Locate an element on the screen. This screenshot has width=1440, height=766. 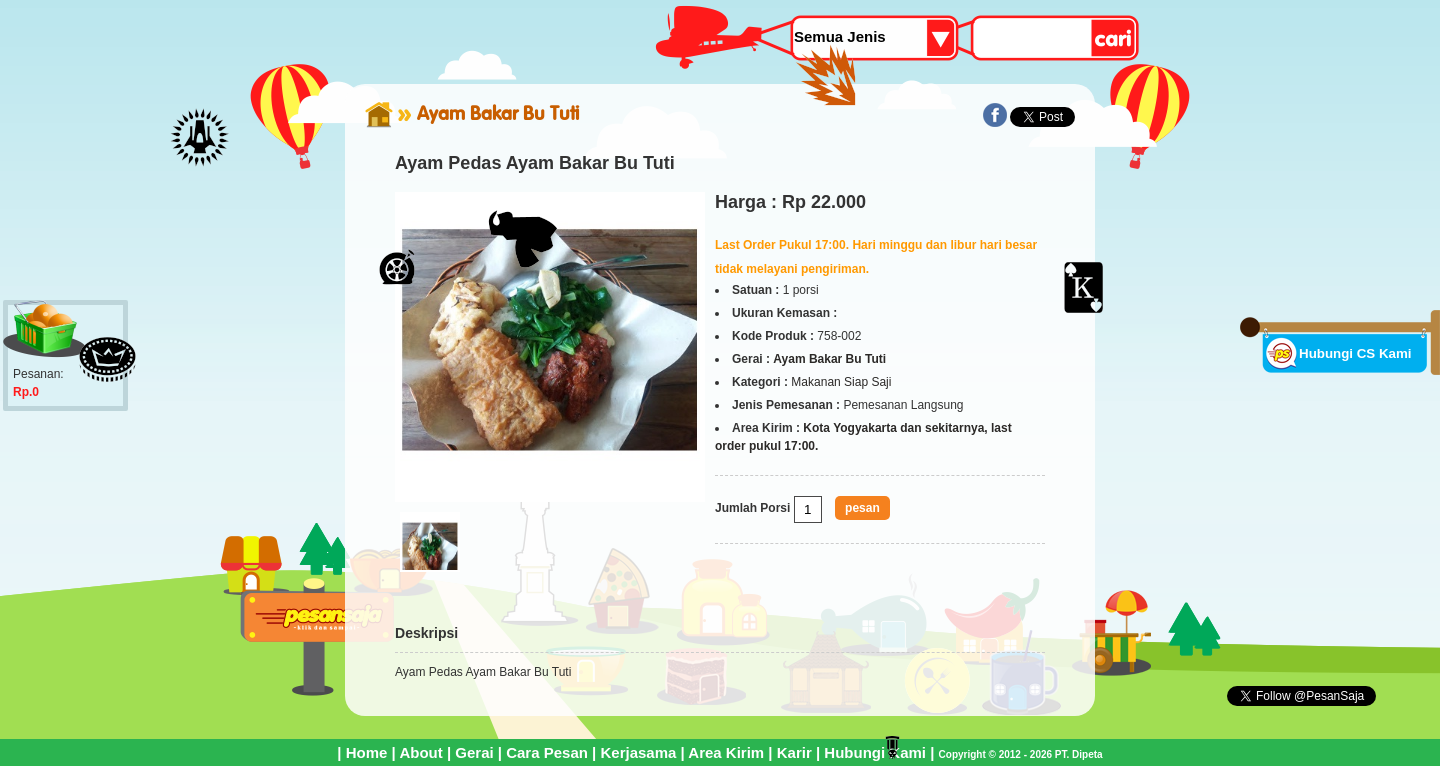
indicates a hazardous or dangerous terrain area is located at coordinates (199, 137).